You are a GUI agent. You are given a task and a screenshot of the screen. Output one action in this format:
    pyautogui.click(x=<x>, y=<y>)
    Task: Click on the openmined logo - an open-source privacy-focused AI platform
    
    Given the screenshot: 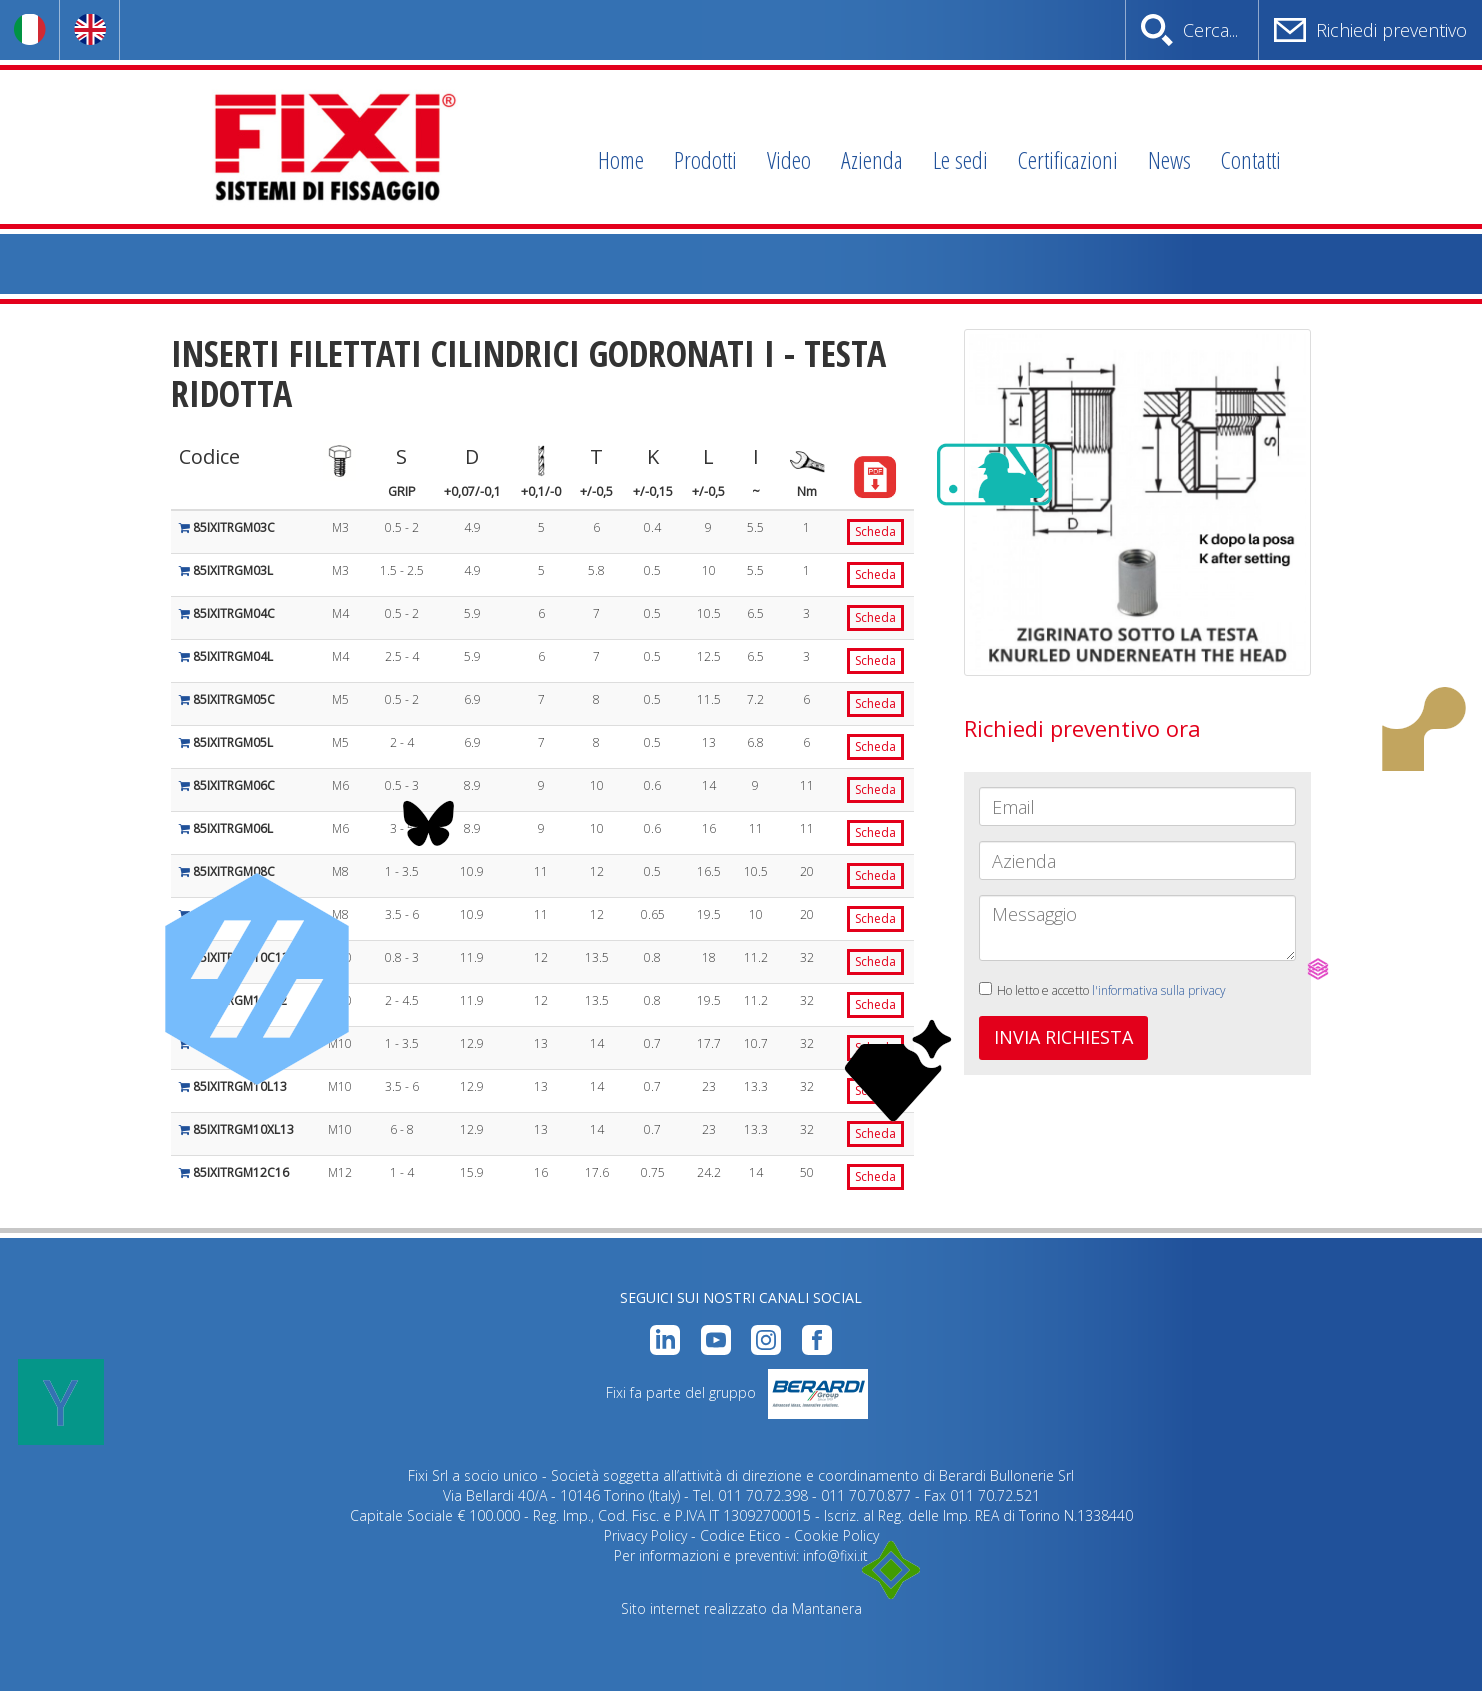 What is the action you would take?
    pyautogui.click(x=891, y=1570)
    